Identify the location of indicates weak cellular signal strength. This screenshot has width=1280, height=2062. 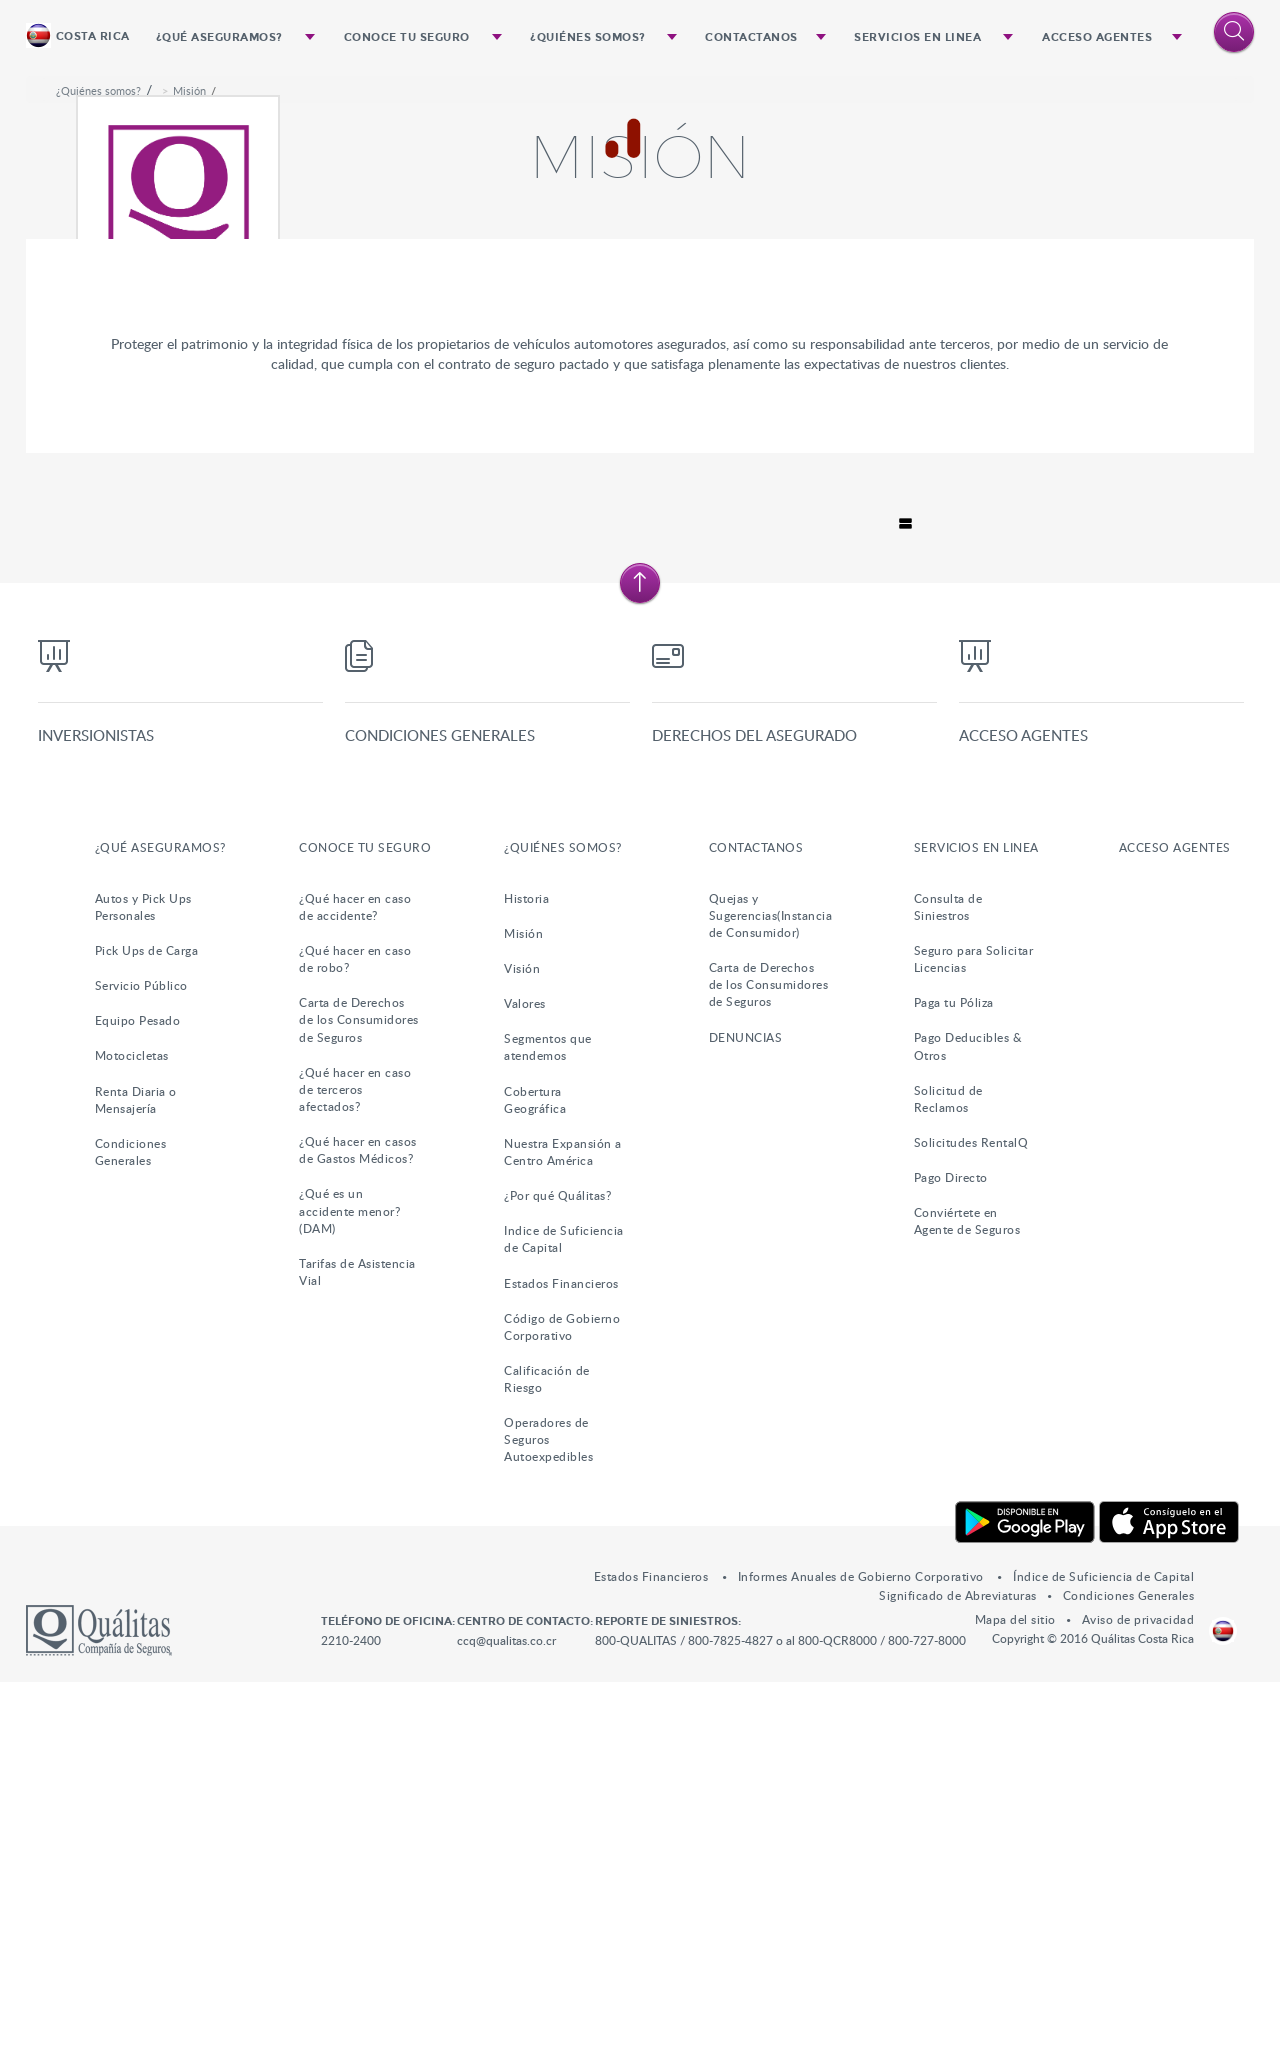
(660, 112).